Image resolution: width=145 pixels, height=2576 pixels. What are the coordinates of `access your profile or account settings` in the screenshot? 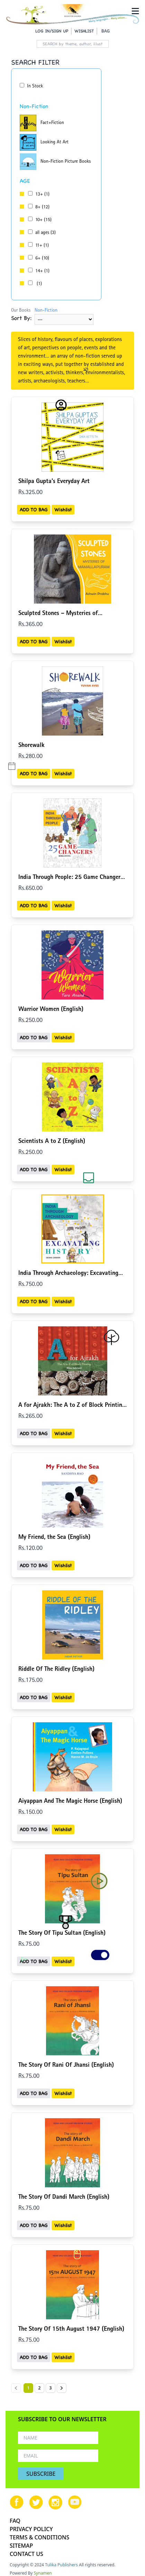 It's located at (61, 405).